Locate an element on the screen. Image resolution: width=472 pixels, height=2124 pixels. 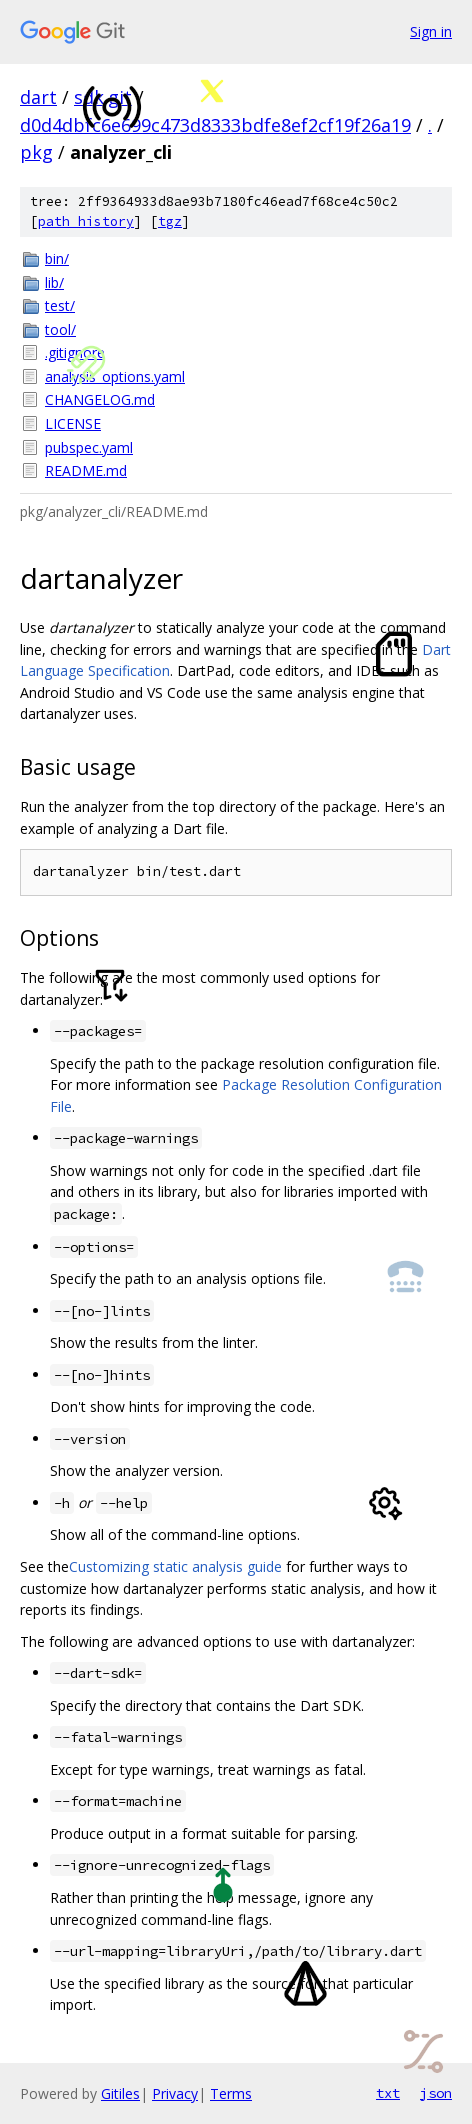
access AI-powered or smart settings is located at coordinates (384, 1502).